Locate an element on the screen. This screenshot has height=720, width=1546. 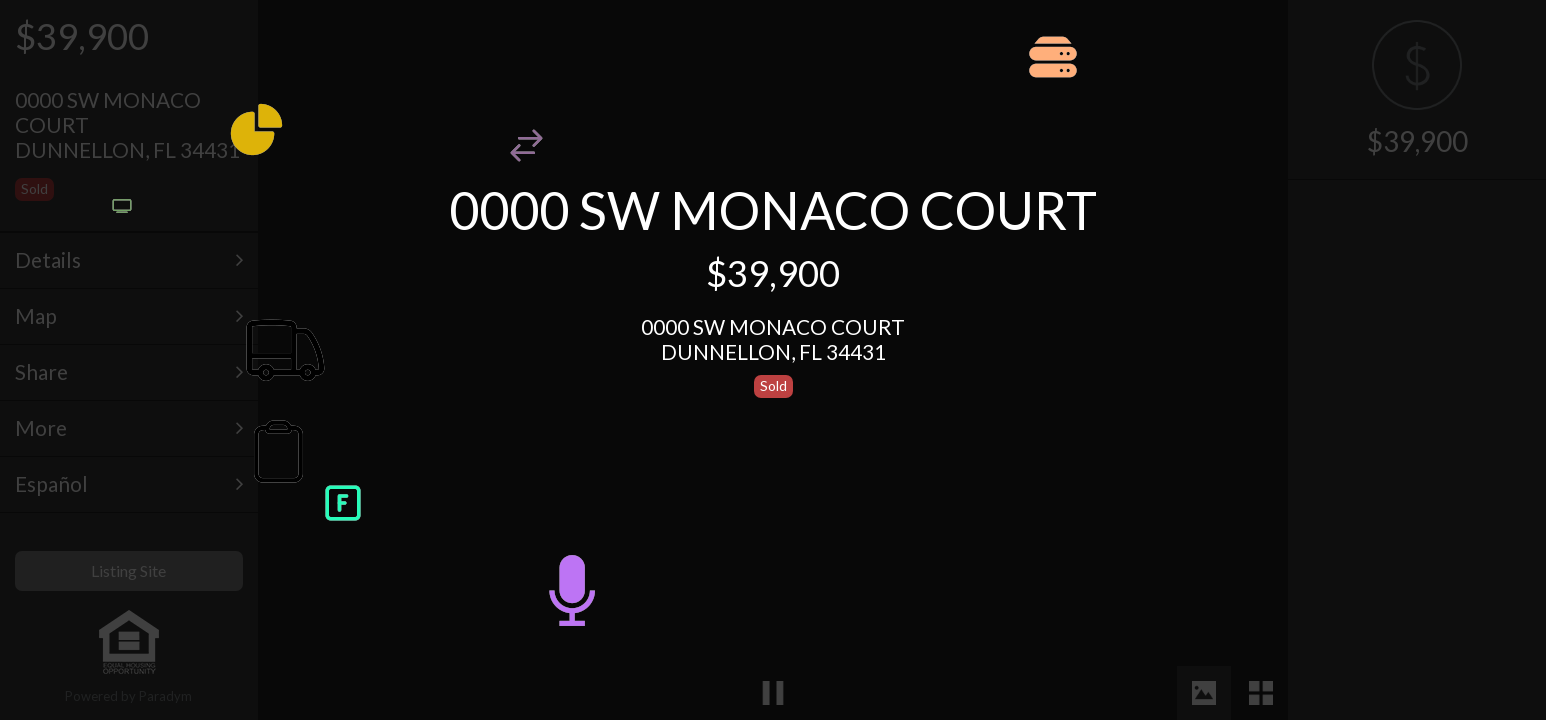
track your delivery status is located at coordinates (285, 347).